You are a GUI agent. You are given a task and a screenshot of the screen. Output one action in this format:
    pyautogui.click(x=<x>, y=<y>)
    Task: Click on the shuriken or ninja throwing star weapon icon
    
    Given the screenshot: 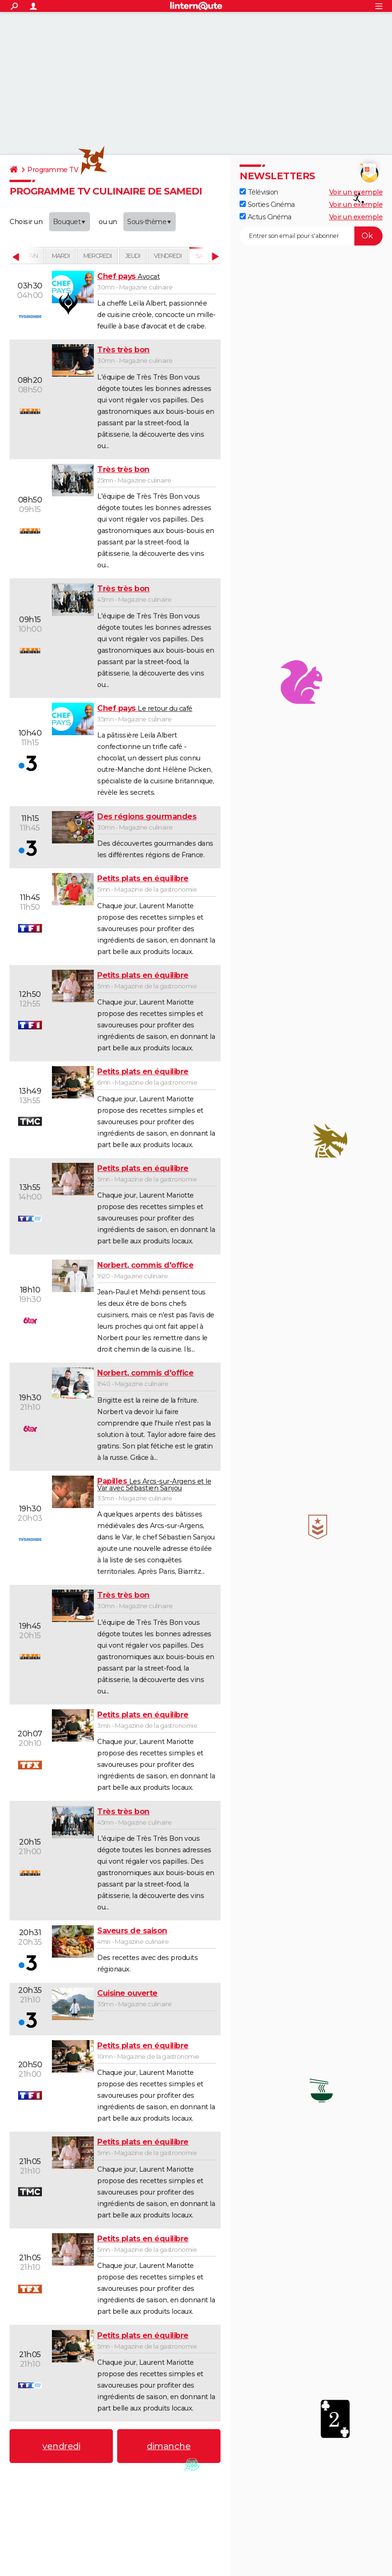 What is the action you would take?
    pyautogui.click(x=92, y=160)
    